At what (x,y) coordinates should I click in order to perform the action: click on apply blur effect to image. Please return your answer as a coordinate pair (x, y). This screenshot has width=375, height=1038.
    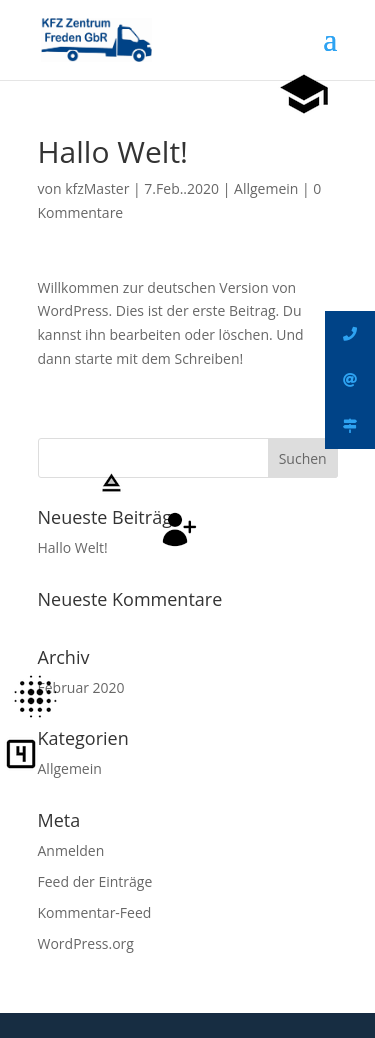
    Looking at the image, I should click on (35, 696).